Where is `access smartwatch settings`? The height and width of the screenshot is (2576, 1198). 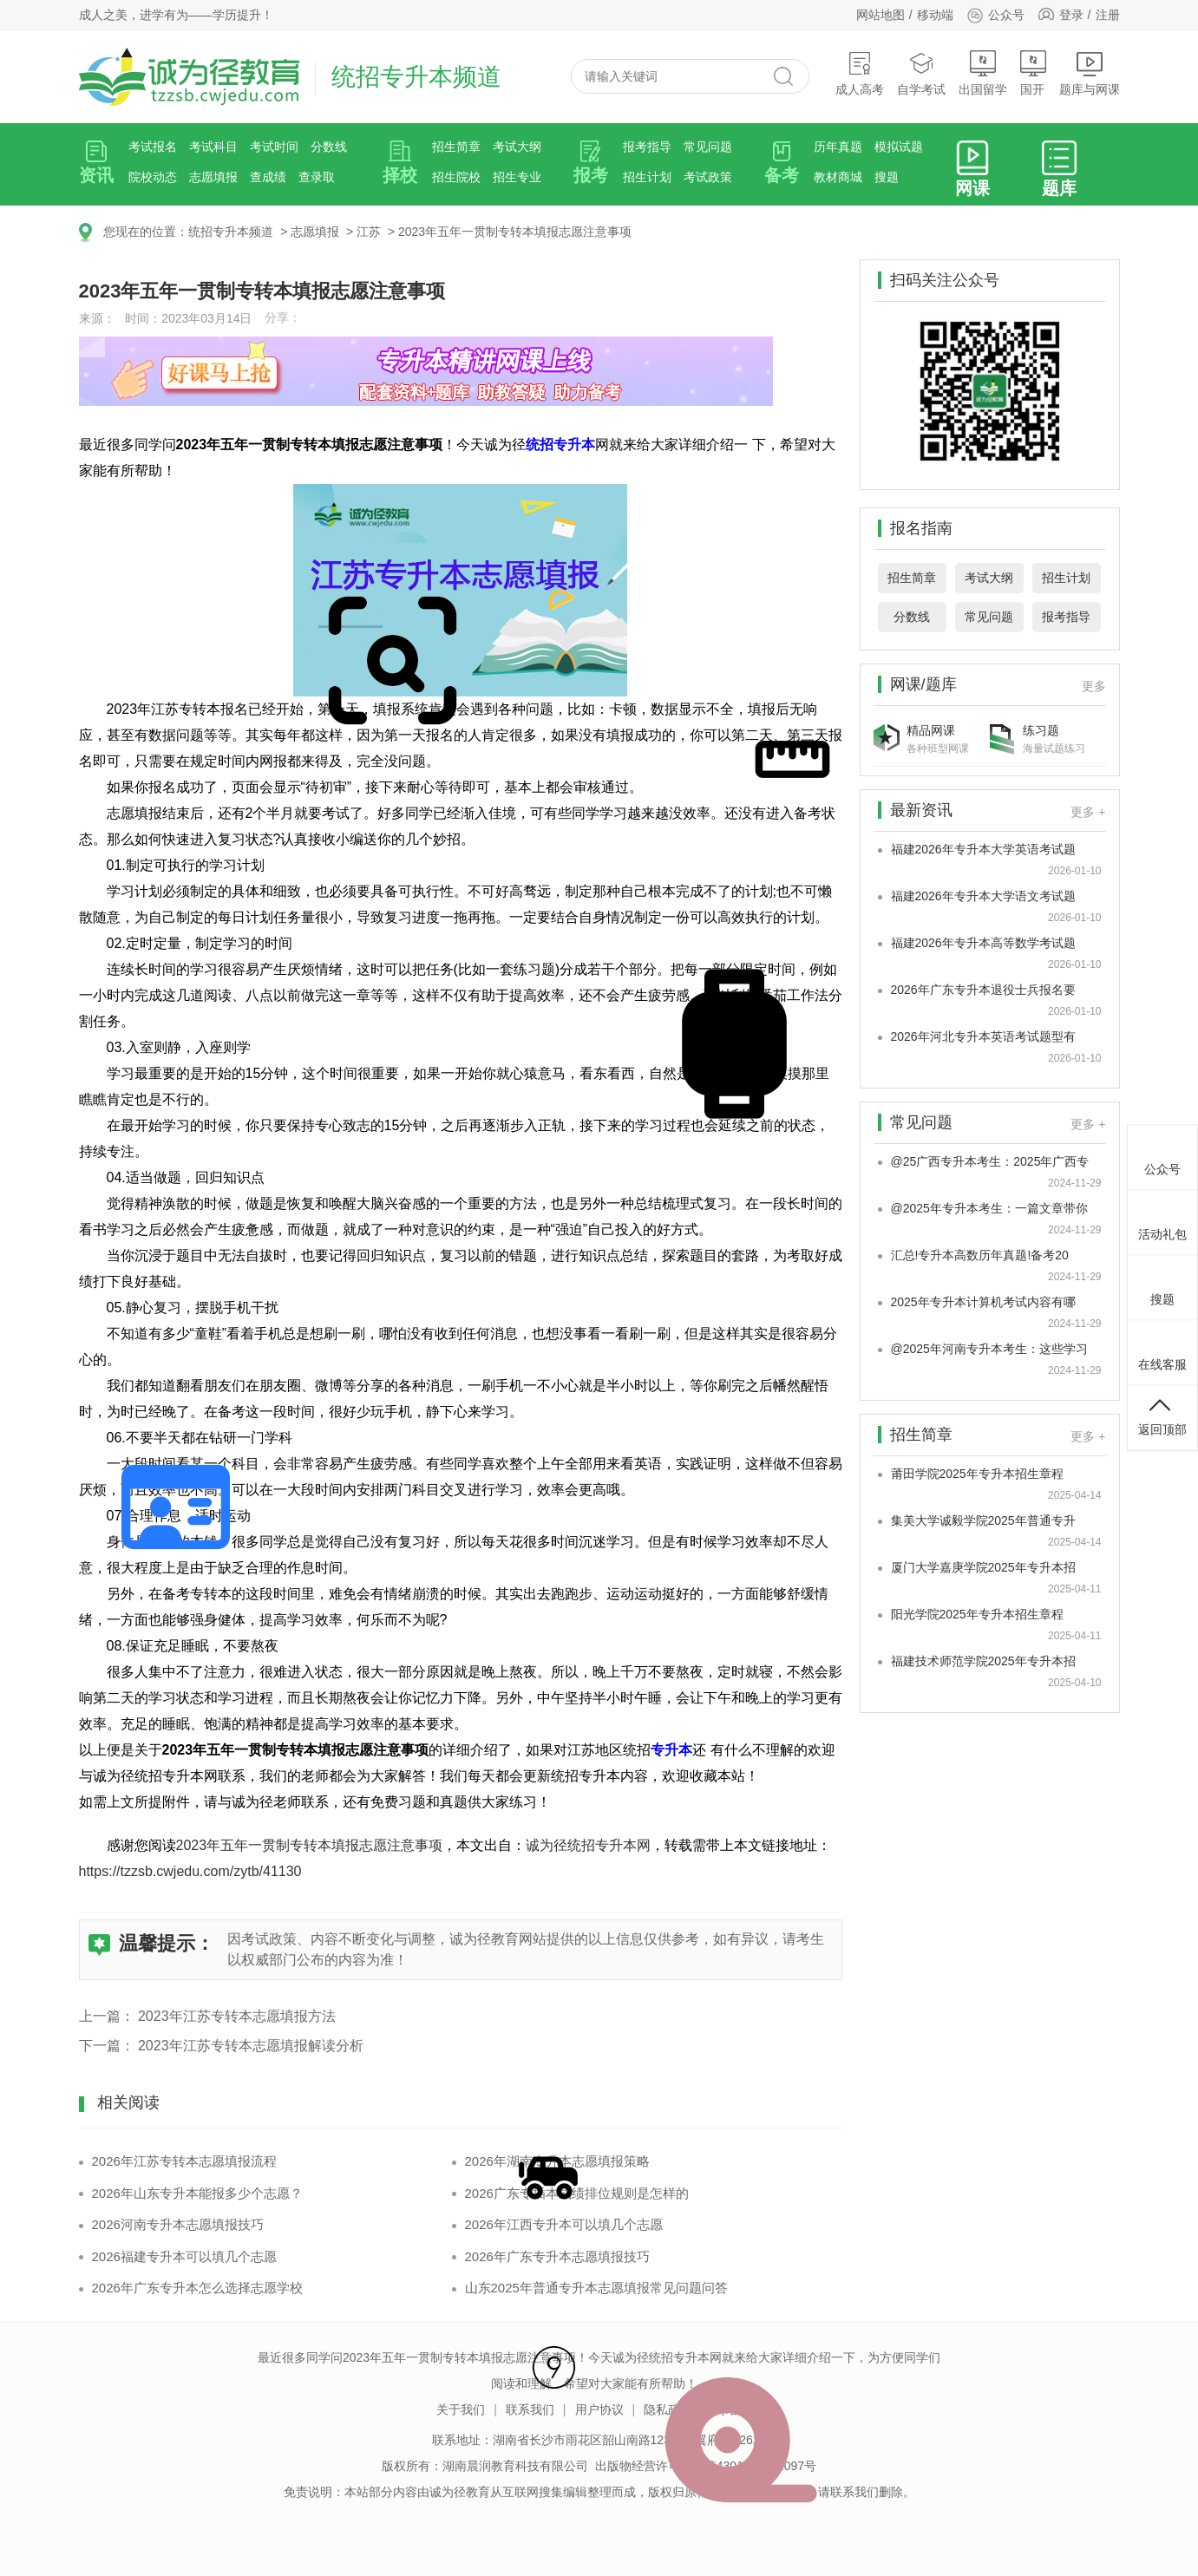
access smartwatch settings is located at coordinates (734, 1043).